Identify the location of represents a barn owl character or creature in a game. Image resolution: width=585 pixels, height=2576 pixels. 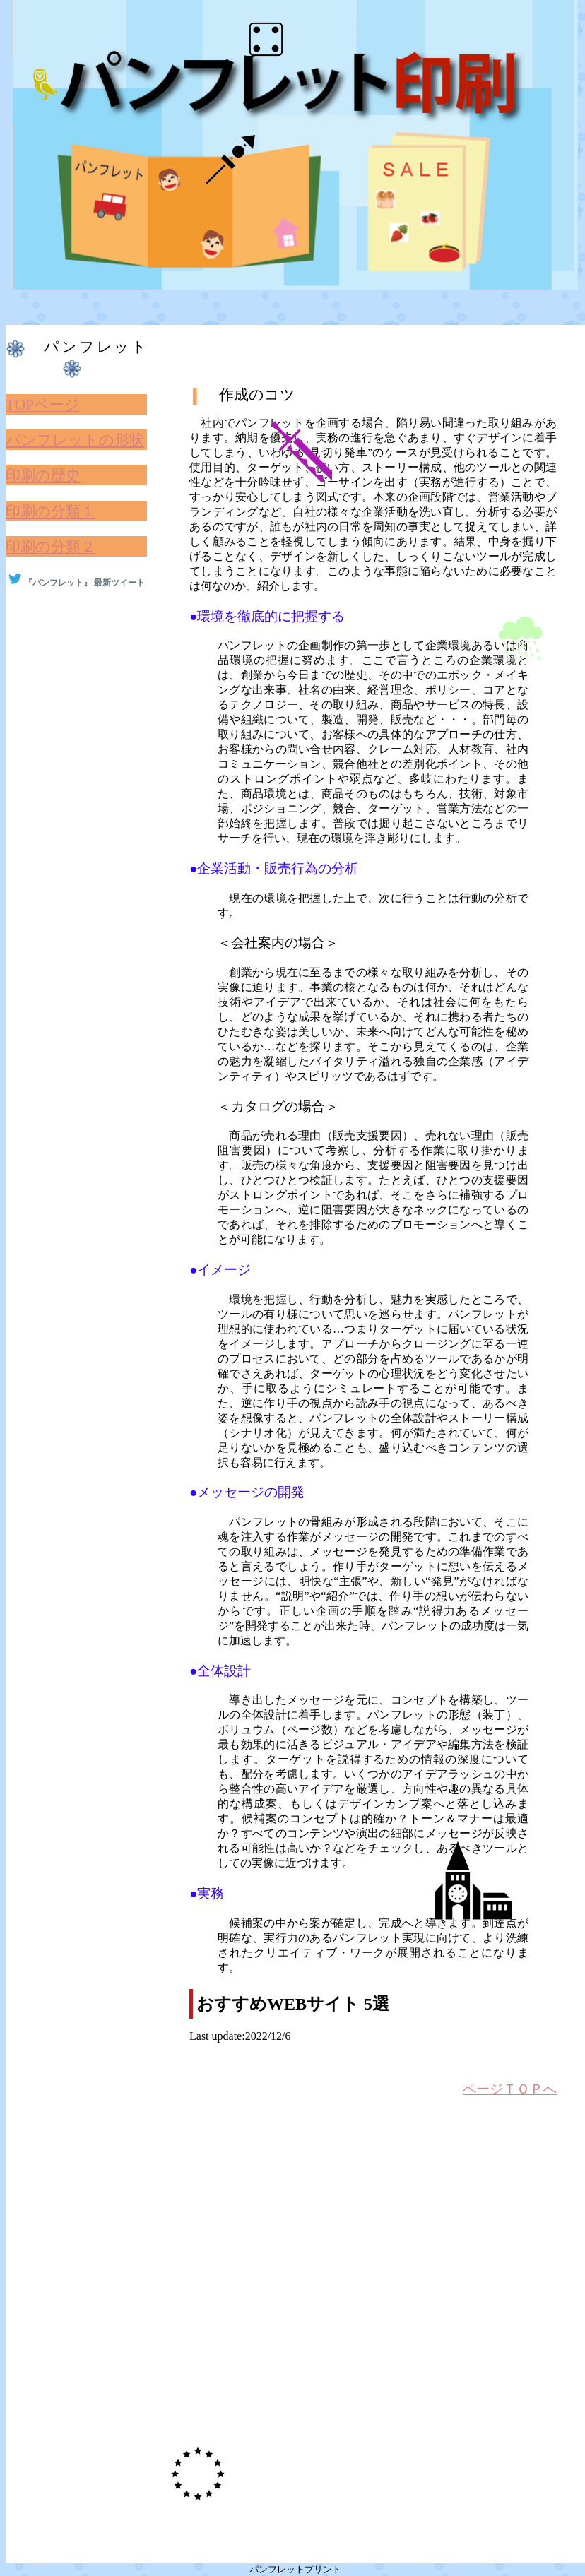
(46, 84).